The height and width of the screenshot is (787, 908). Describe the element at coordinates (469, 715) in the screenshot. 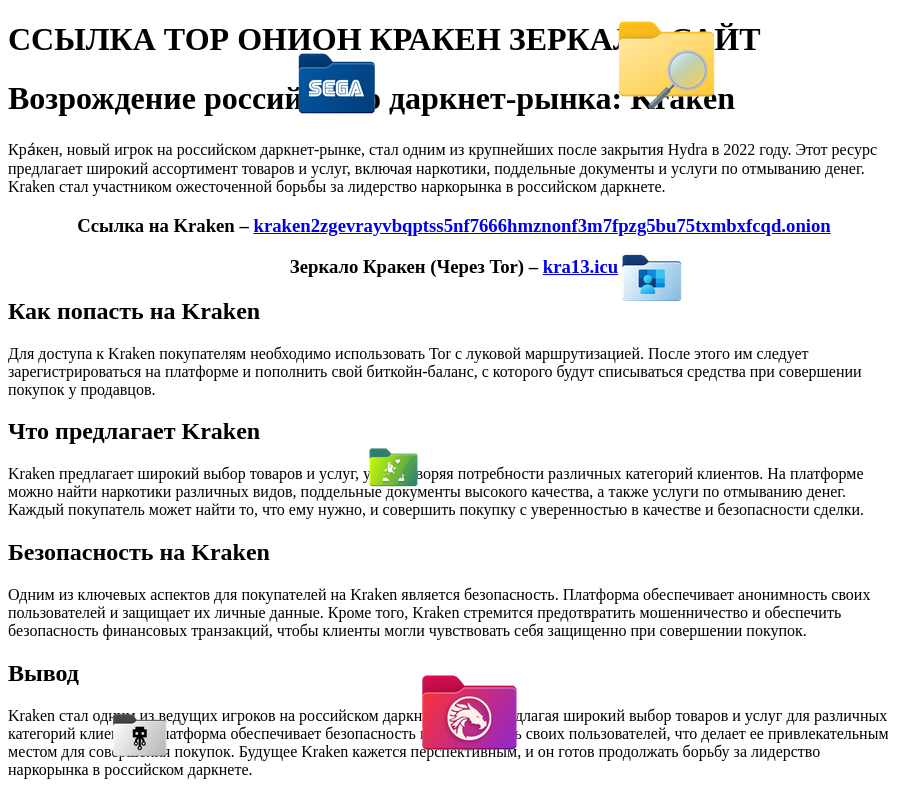

I see `open garuda linux system folder` at that location.